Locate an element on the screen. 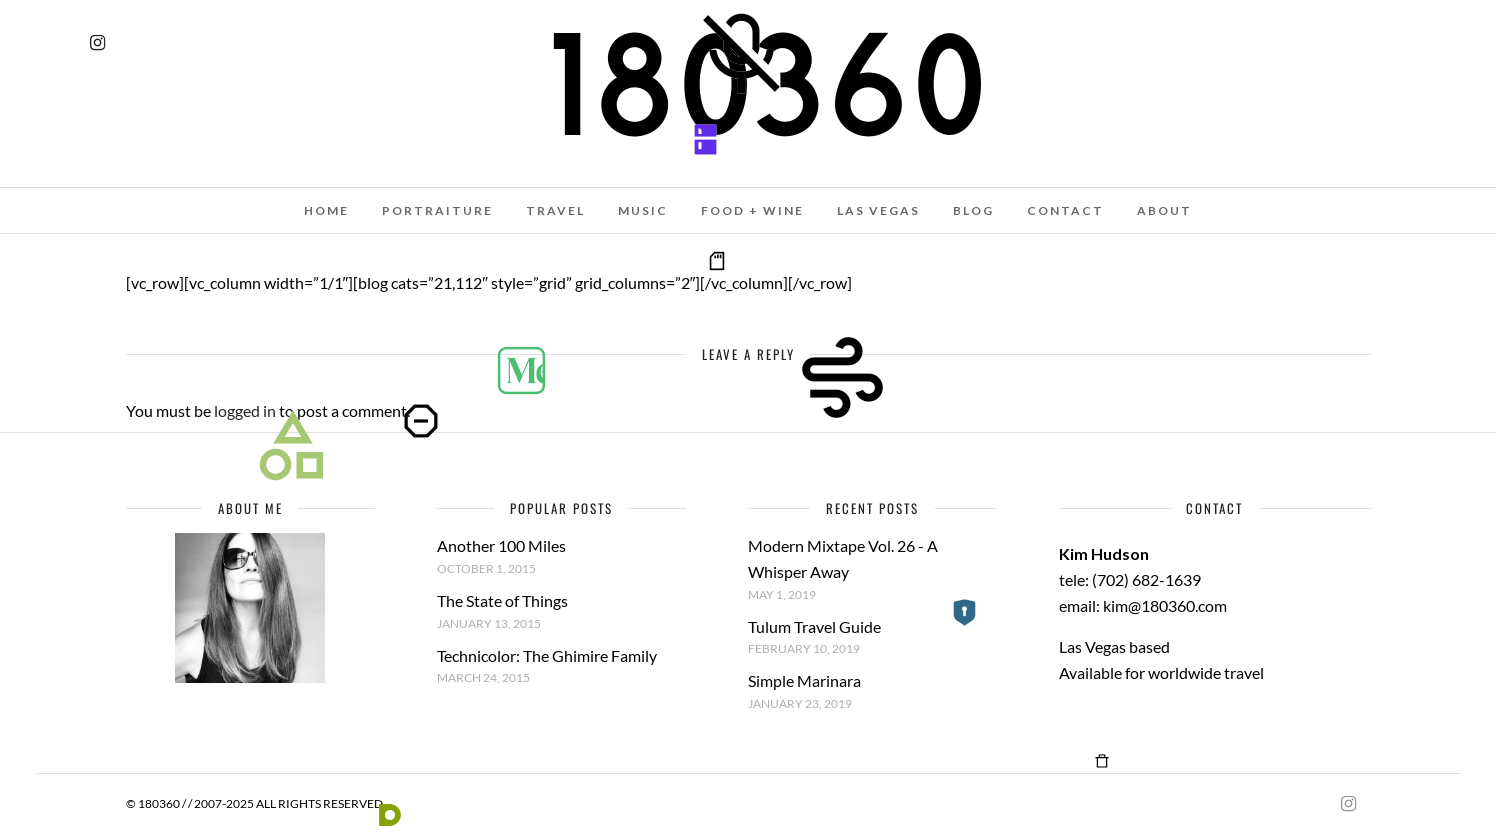  DatoCMS logo is located at coordinates (390, 815).